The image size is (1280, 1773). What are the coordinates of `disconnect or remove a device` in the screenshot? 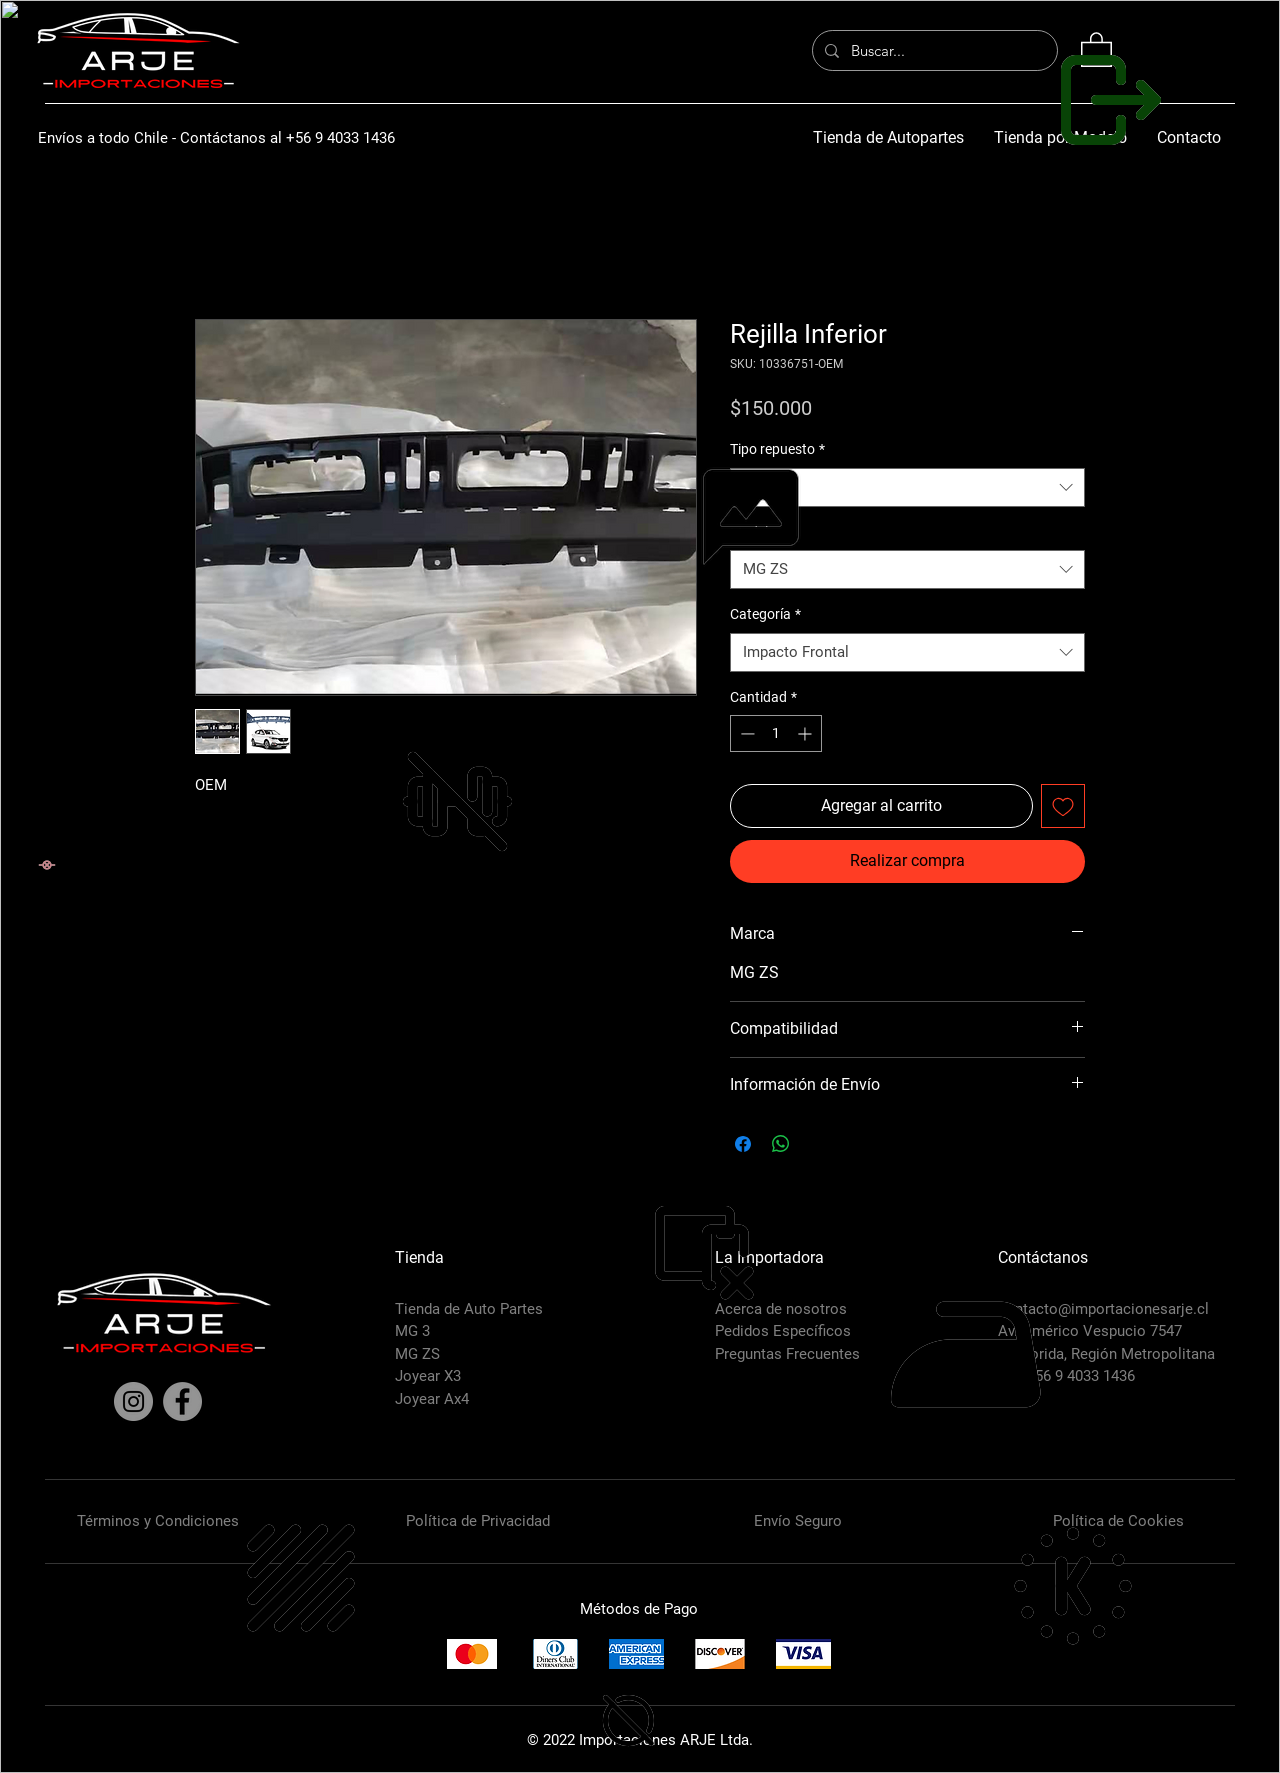 It's located at (702, 1248).